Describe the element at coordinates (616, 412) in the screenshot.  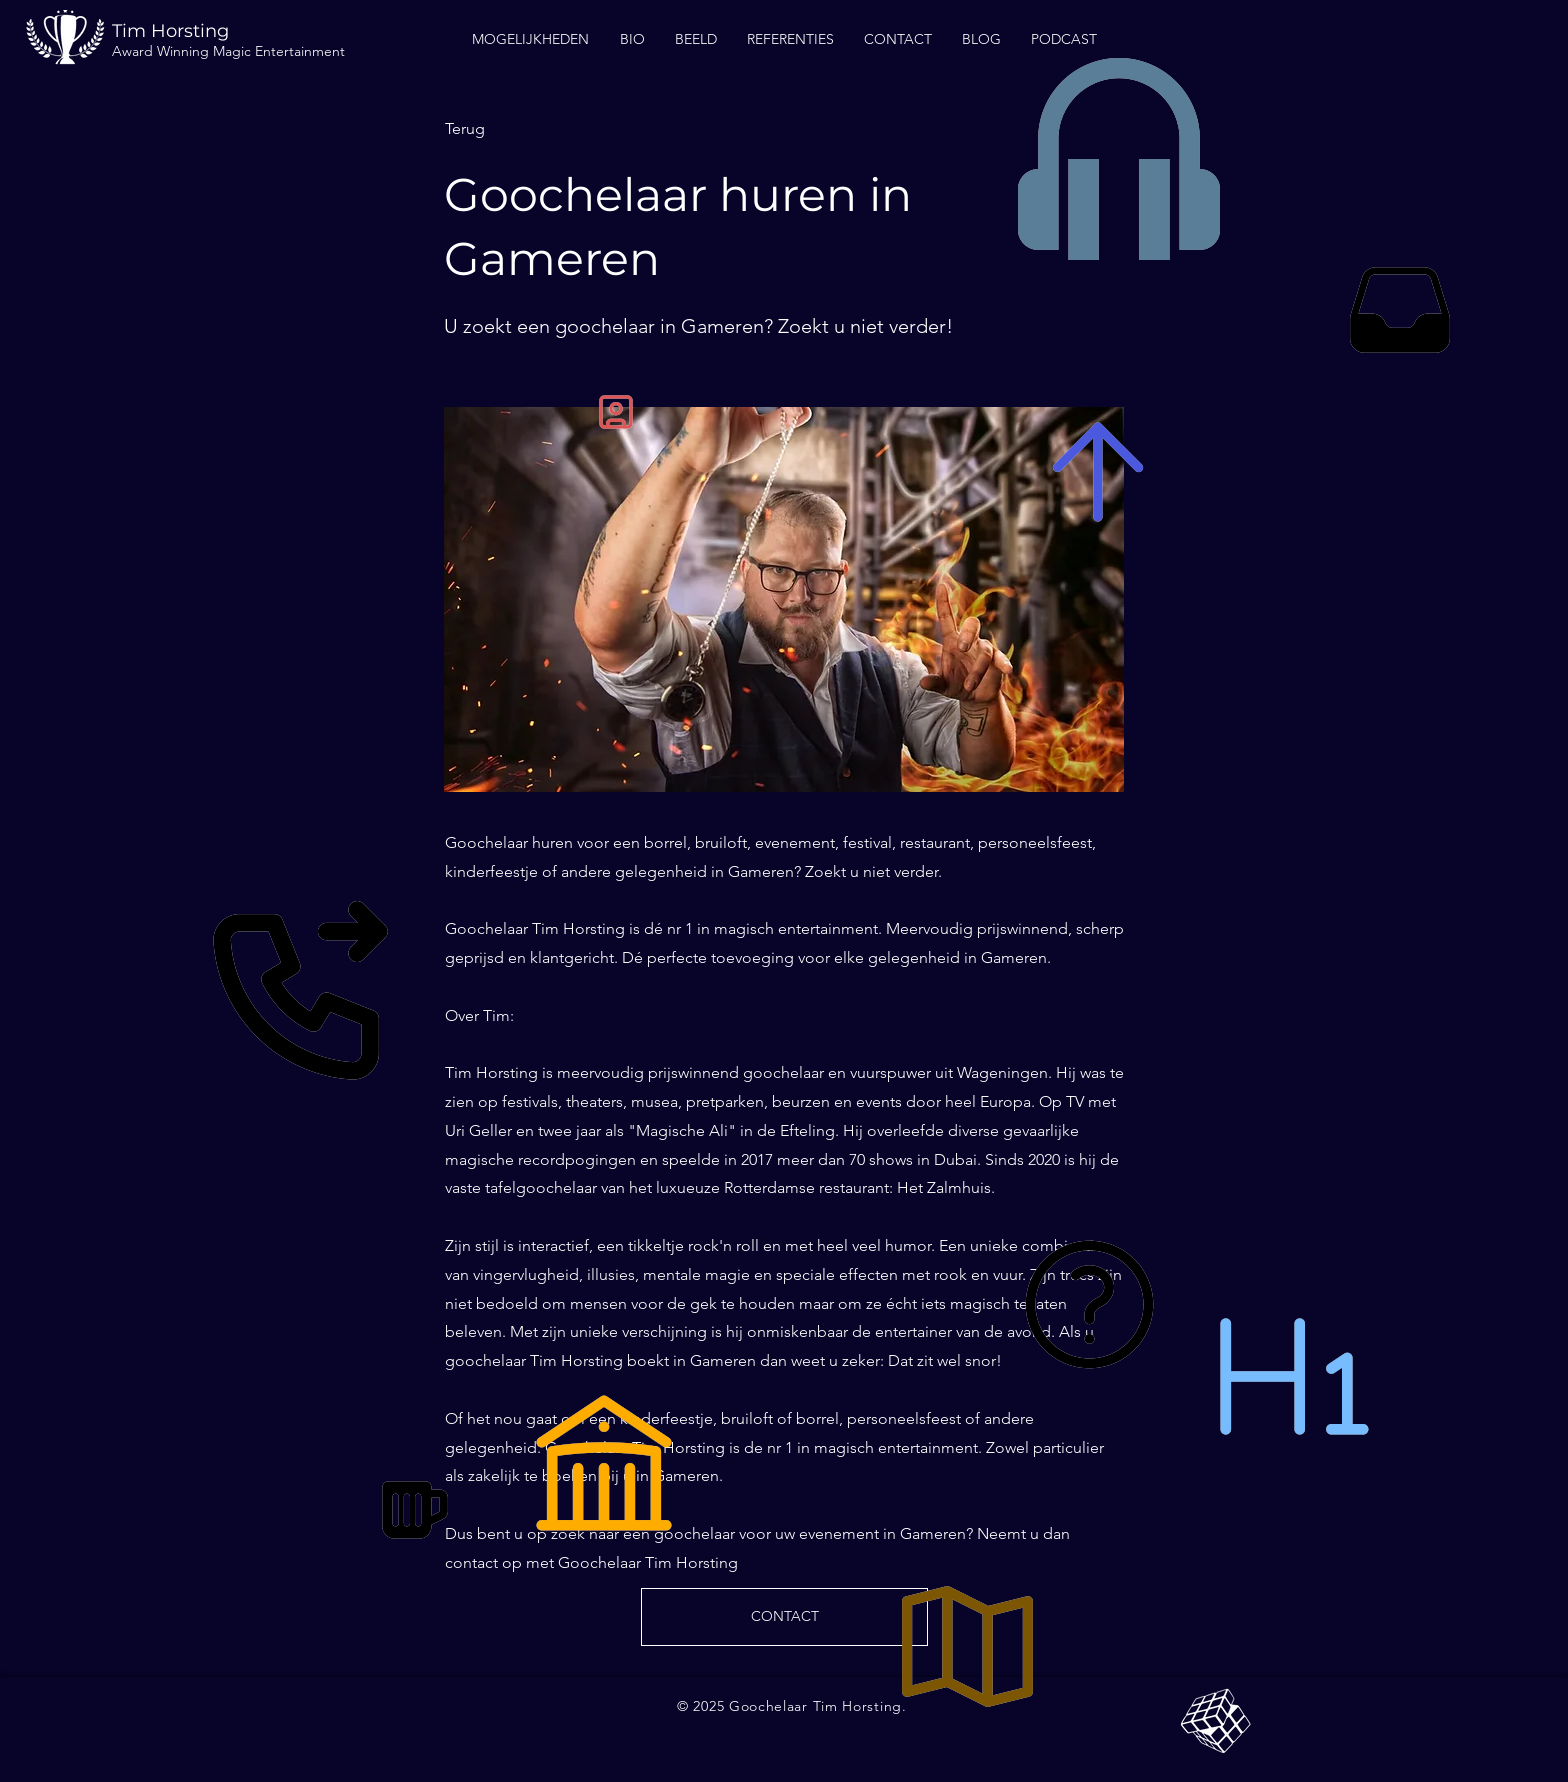
I see `view user profile` at that location.